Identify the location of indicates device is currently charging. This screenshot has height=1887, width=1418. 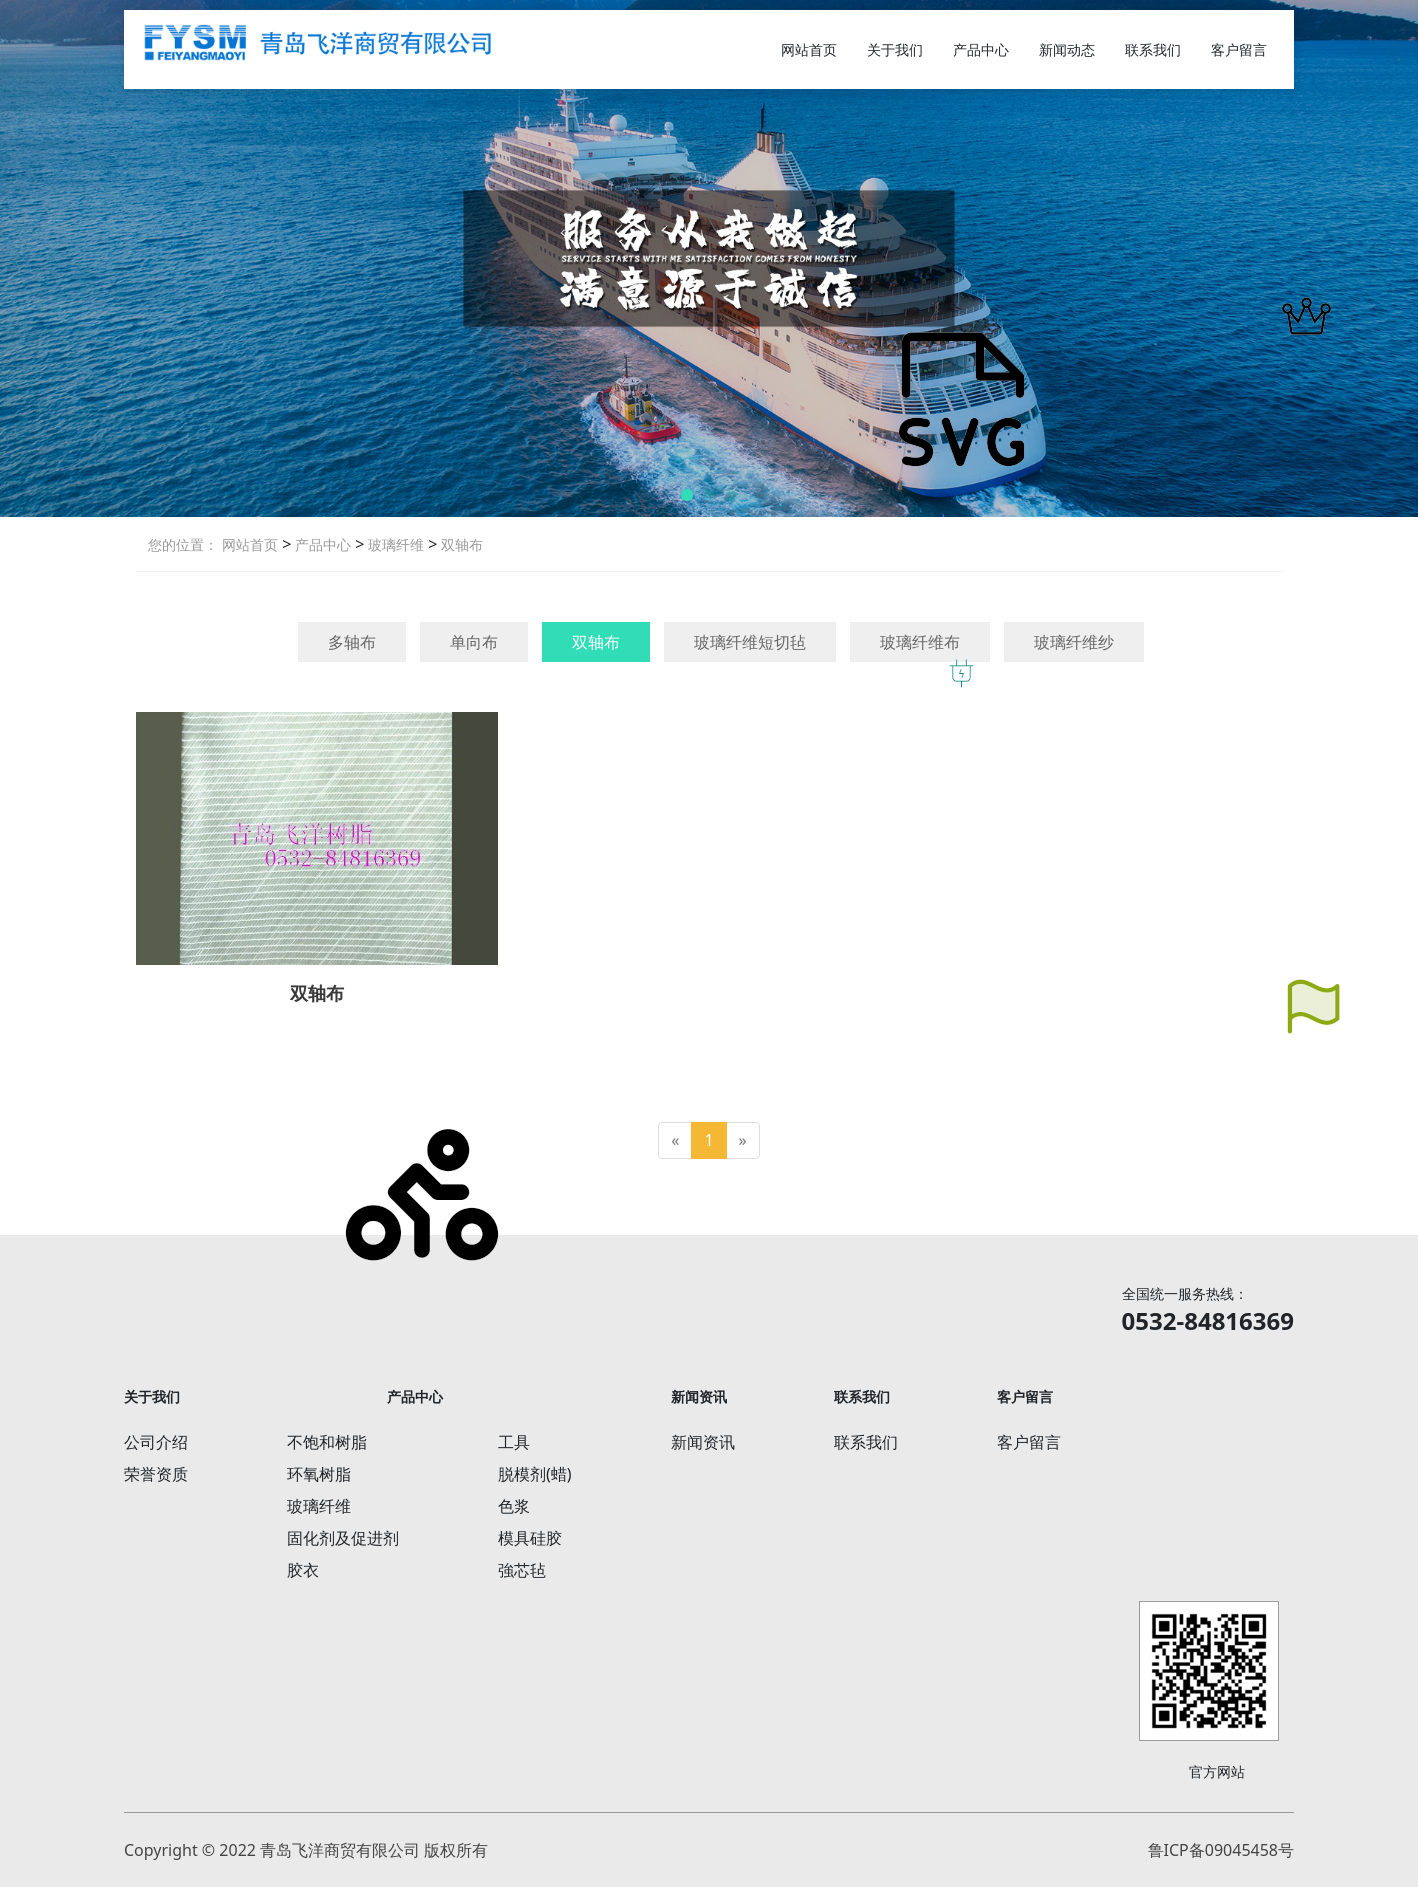
(961, 673).